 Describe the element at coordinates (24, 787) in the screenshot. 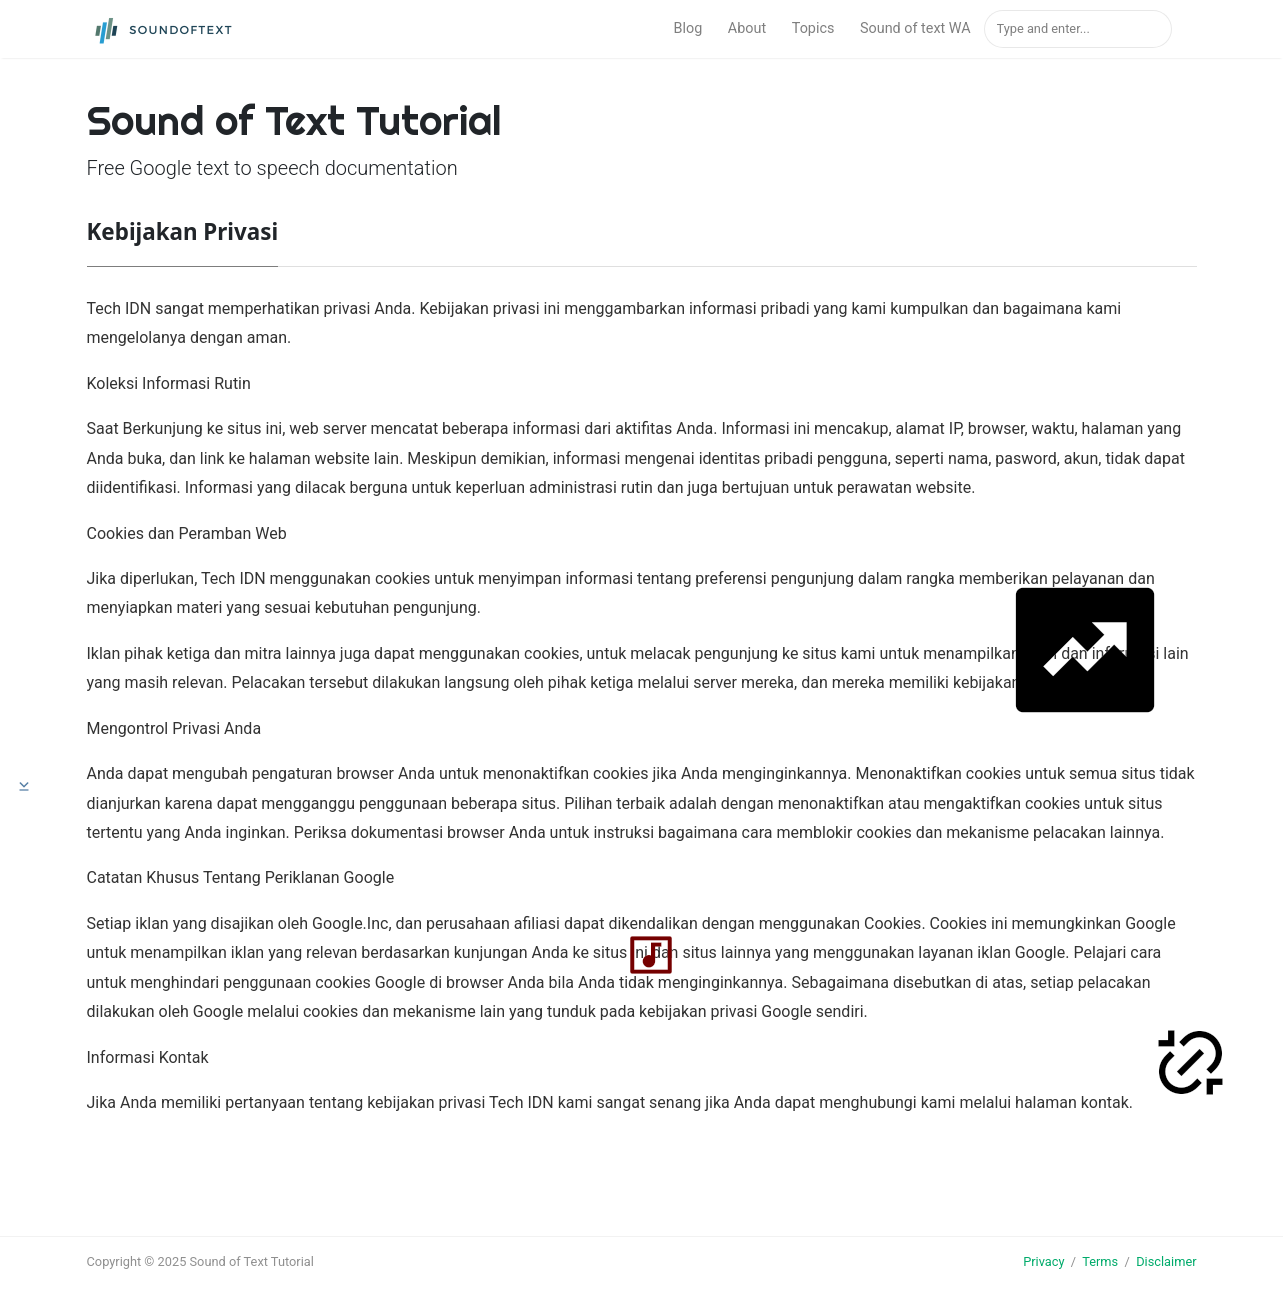

I see `skip to bottom of page or list` at that location.